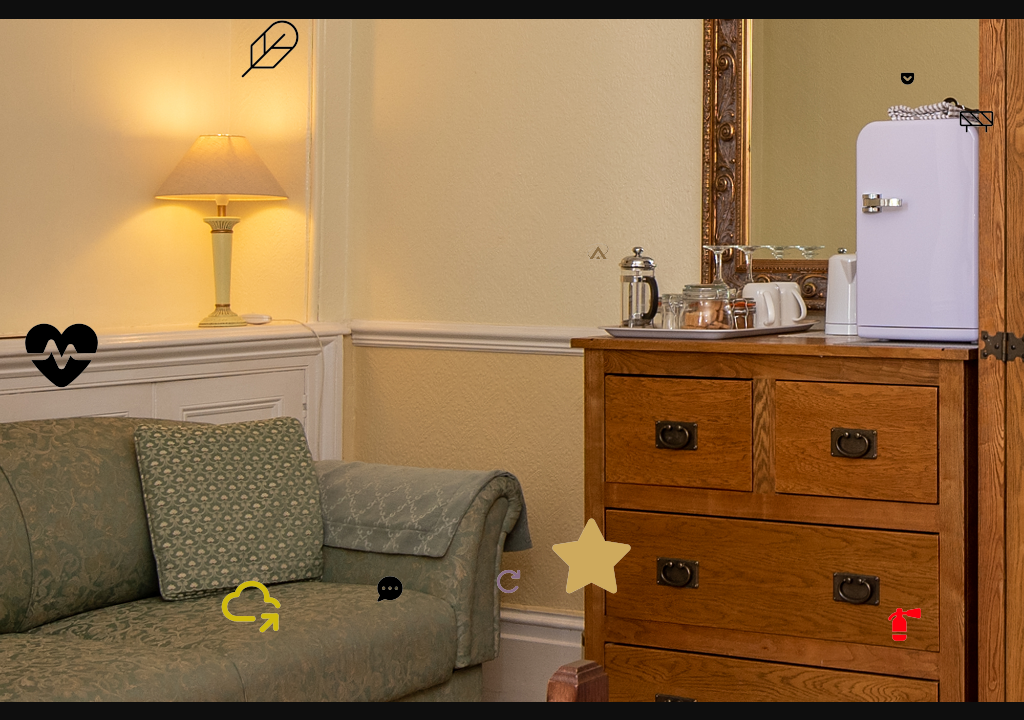  Describe the element at coordinates (907, 78) in the screenshot. I see `save to Pocket` at that location.